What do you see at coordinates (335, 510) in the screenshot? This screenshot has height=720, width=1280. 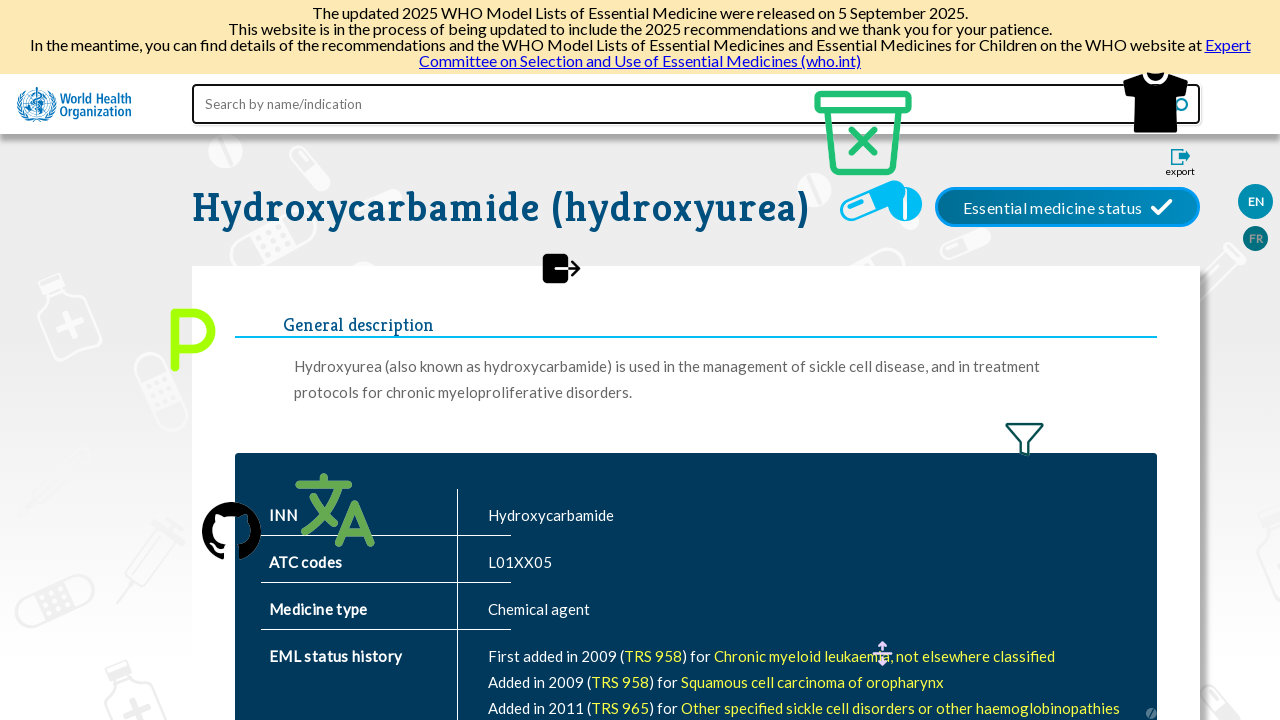 I see `change language settings` at bounding box center [335, 510].